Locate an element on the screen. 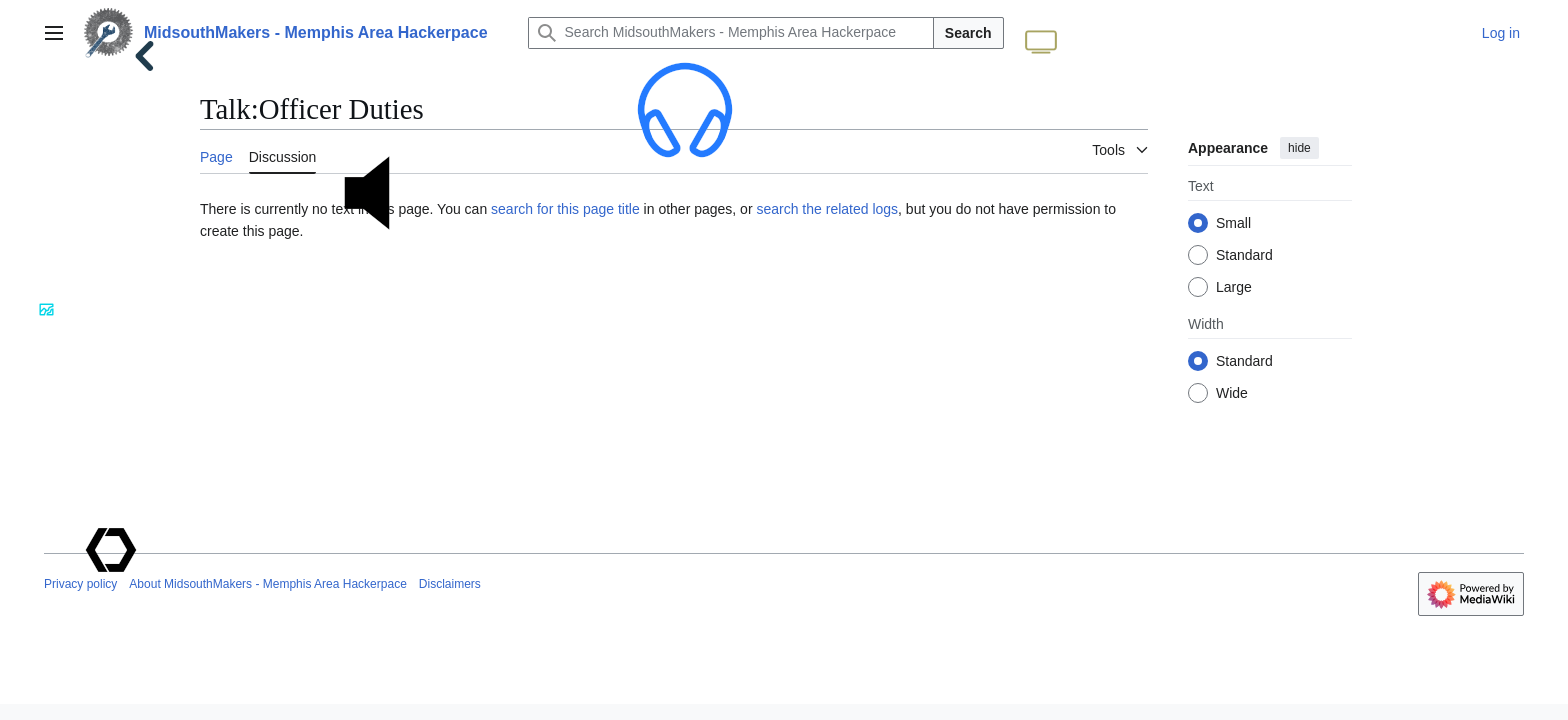 The width and height of the screenshot is (1568, 720). mute audio or sound is located at coordinates (367, 193).